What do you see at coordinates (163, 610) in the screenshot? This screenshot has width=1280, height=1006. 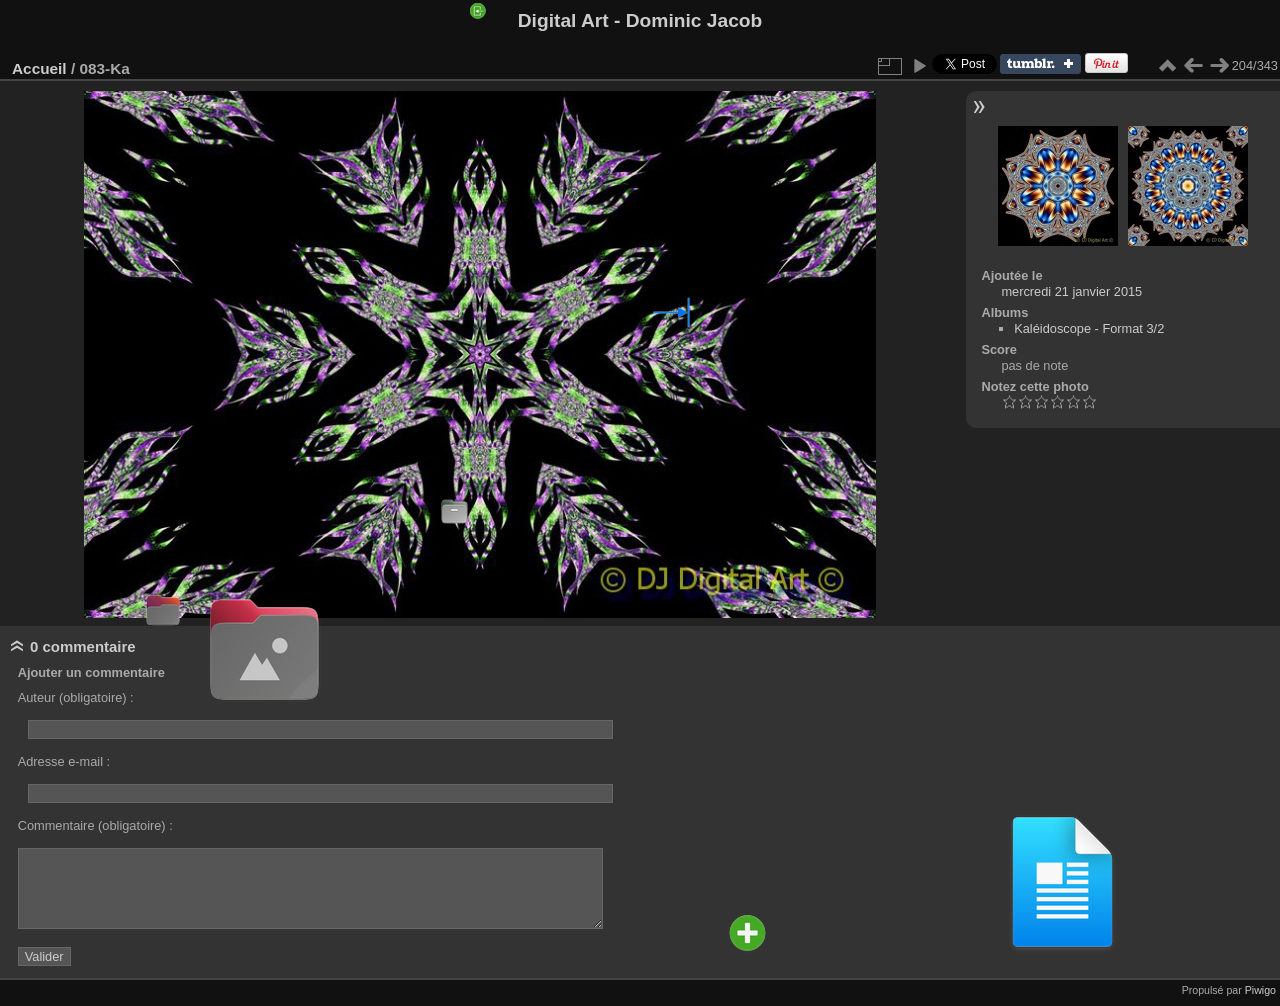 I see `folder ready to accept dragged files` at bounding box center [163, 610].